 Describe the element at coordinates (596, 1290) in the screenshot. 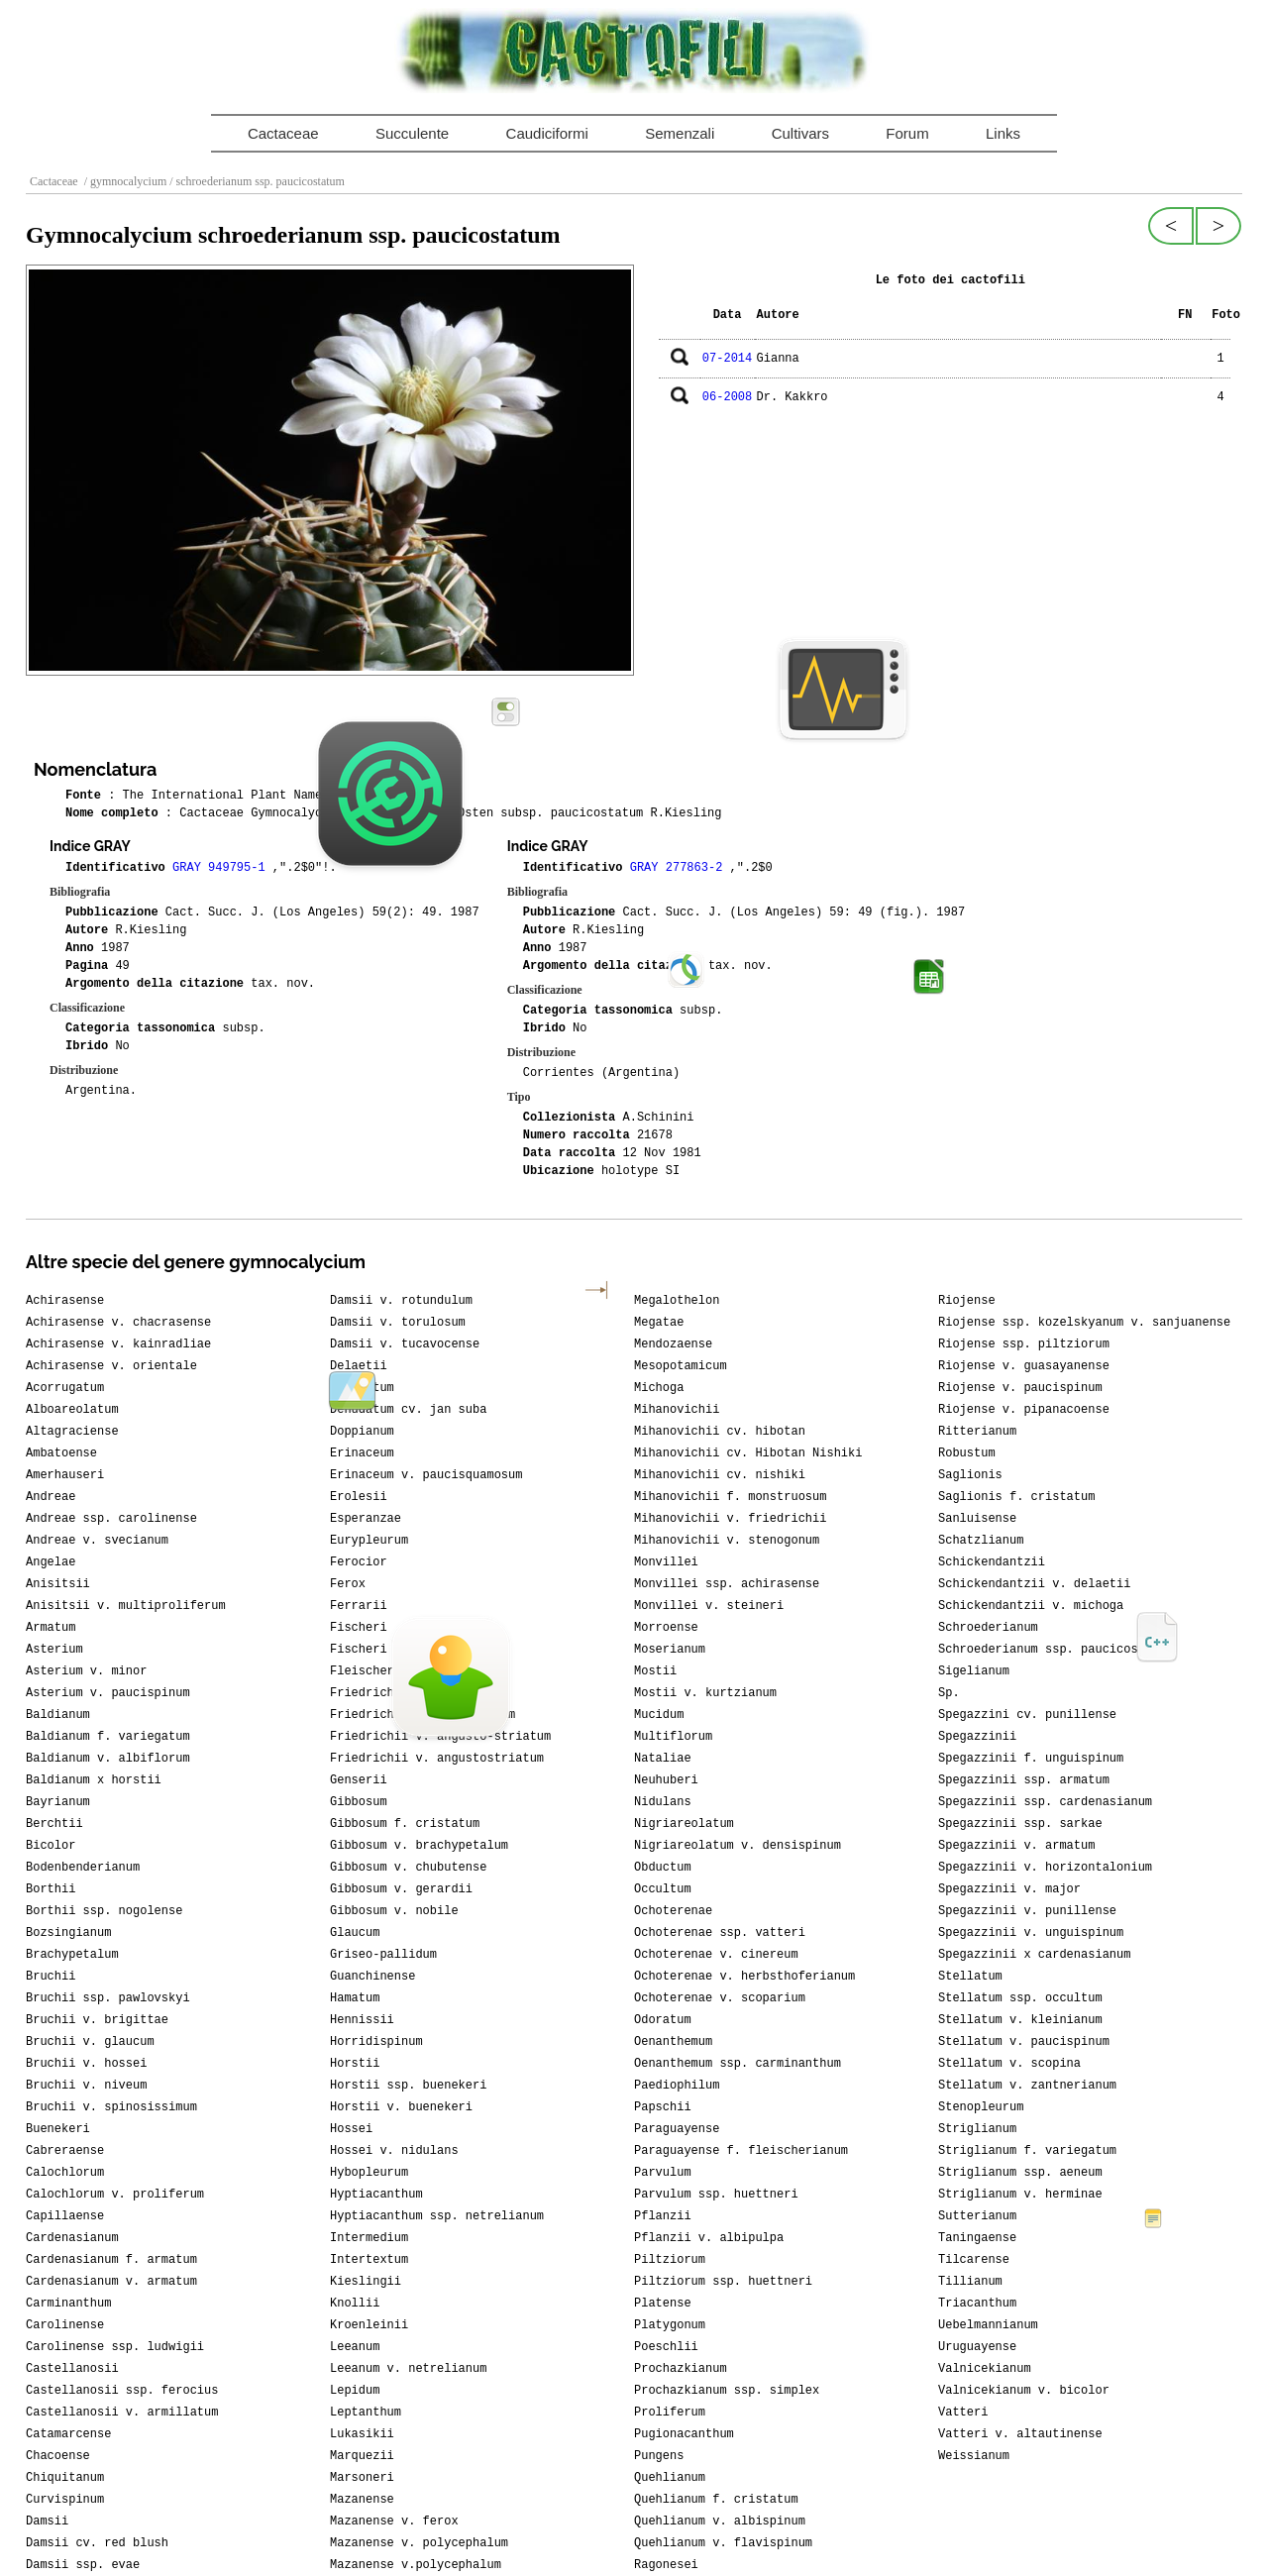

I see `go to the last item or page` at that location.